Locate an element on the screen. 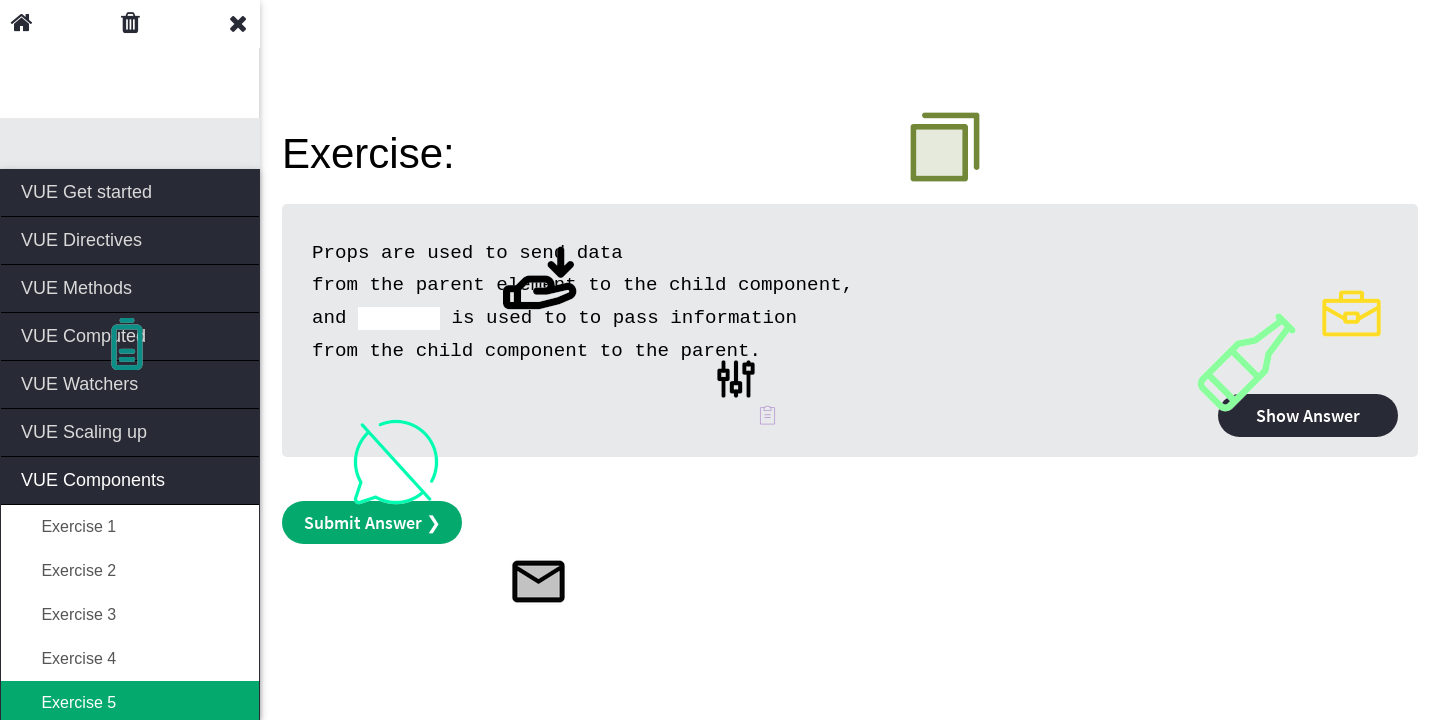  receive or accept an incoming item is located at coordinates (541, 281).